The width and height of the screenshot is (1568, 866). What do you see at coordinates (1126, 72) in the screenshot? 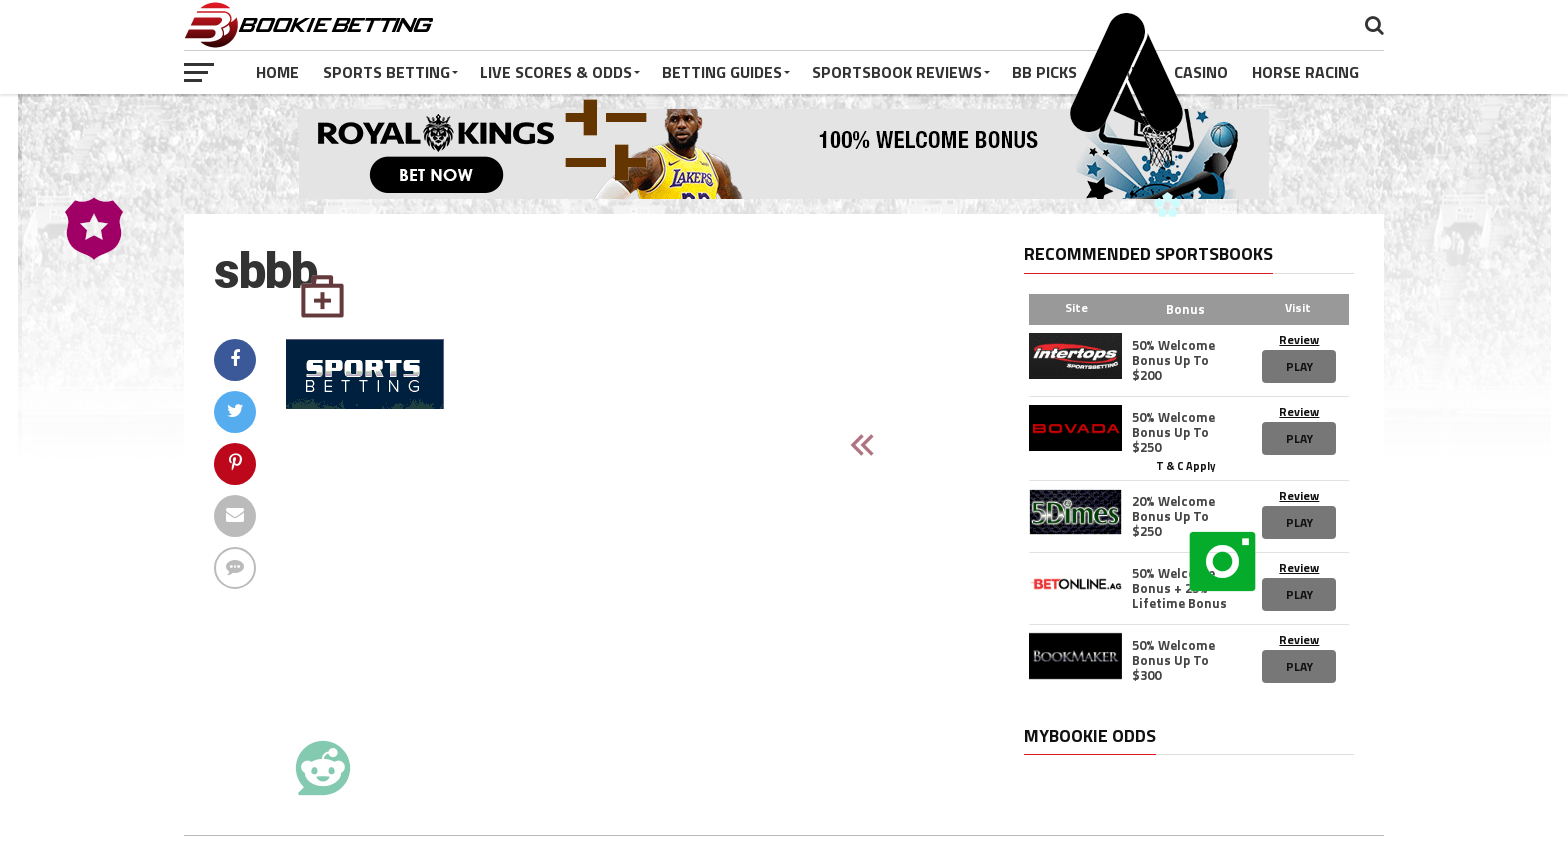
I see `Eclipse Adoptium logo` at bounding box center [1126, 72].